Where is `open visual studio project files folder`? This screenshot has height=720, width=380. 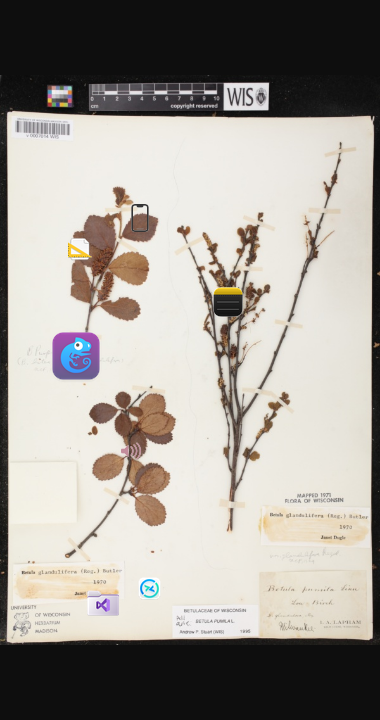
open visual studio project files folder is located at coordinates (103, 604).